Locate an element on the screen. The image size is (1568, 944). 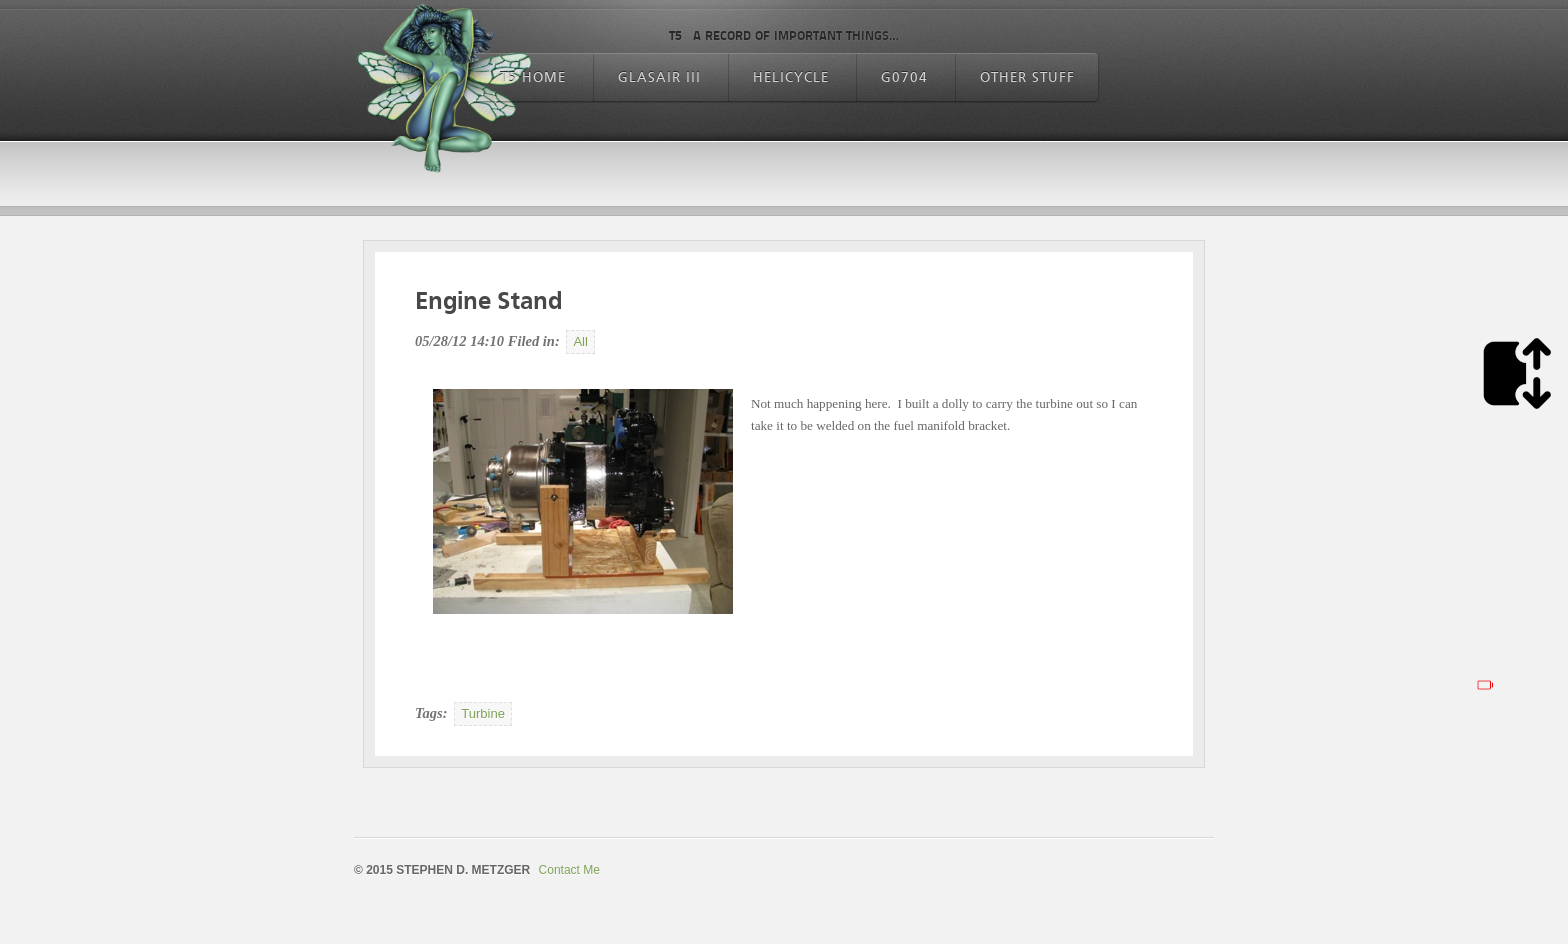
auto-adjust content height to fit container is located at coordinates (1515, 373).